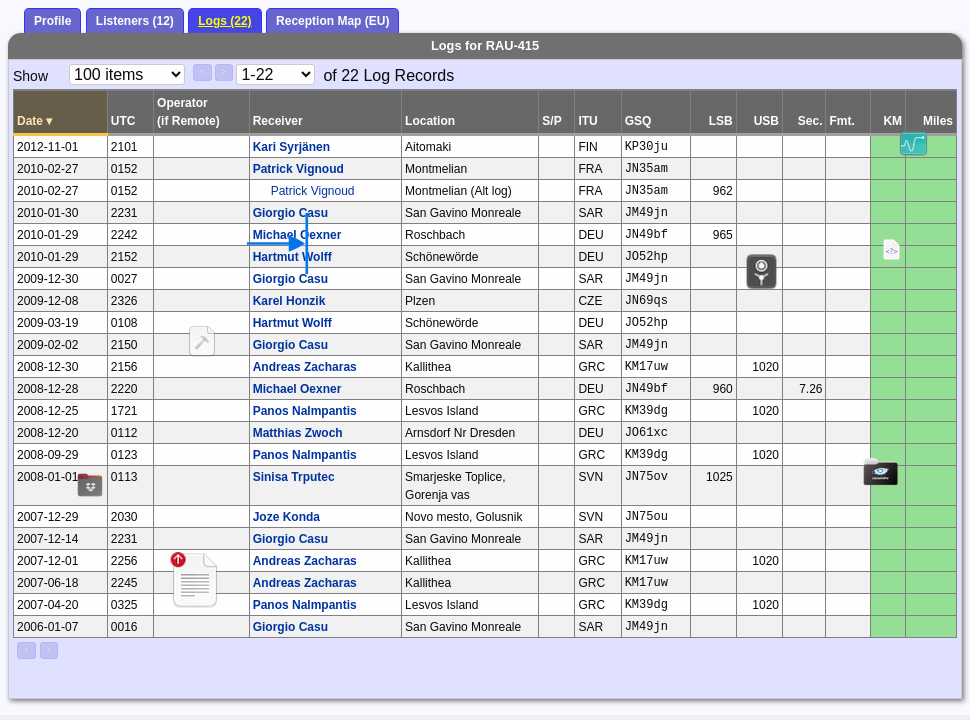 This screenshot has height=720, width=970. What do you see at coordinates (277, 243) in the screenshot?
I see `go to the last item or page` at bounding box center [277, 243].